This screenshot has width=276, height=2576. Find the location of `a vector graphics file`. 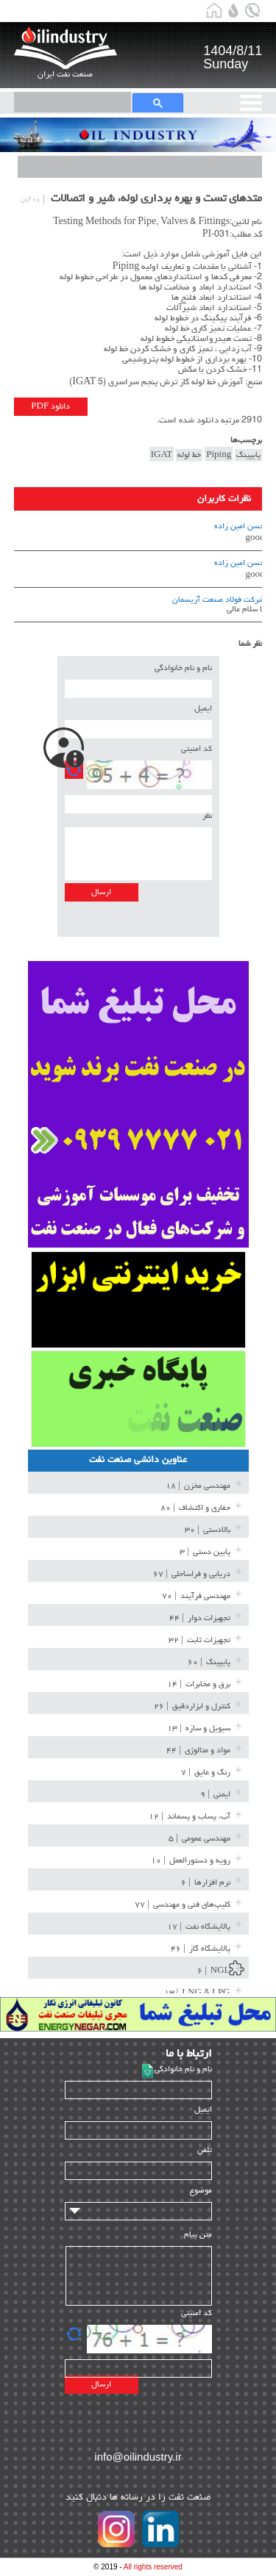

a vector graphics file is located at coordinates (147, 2070).